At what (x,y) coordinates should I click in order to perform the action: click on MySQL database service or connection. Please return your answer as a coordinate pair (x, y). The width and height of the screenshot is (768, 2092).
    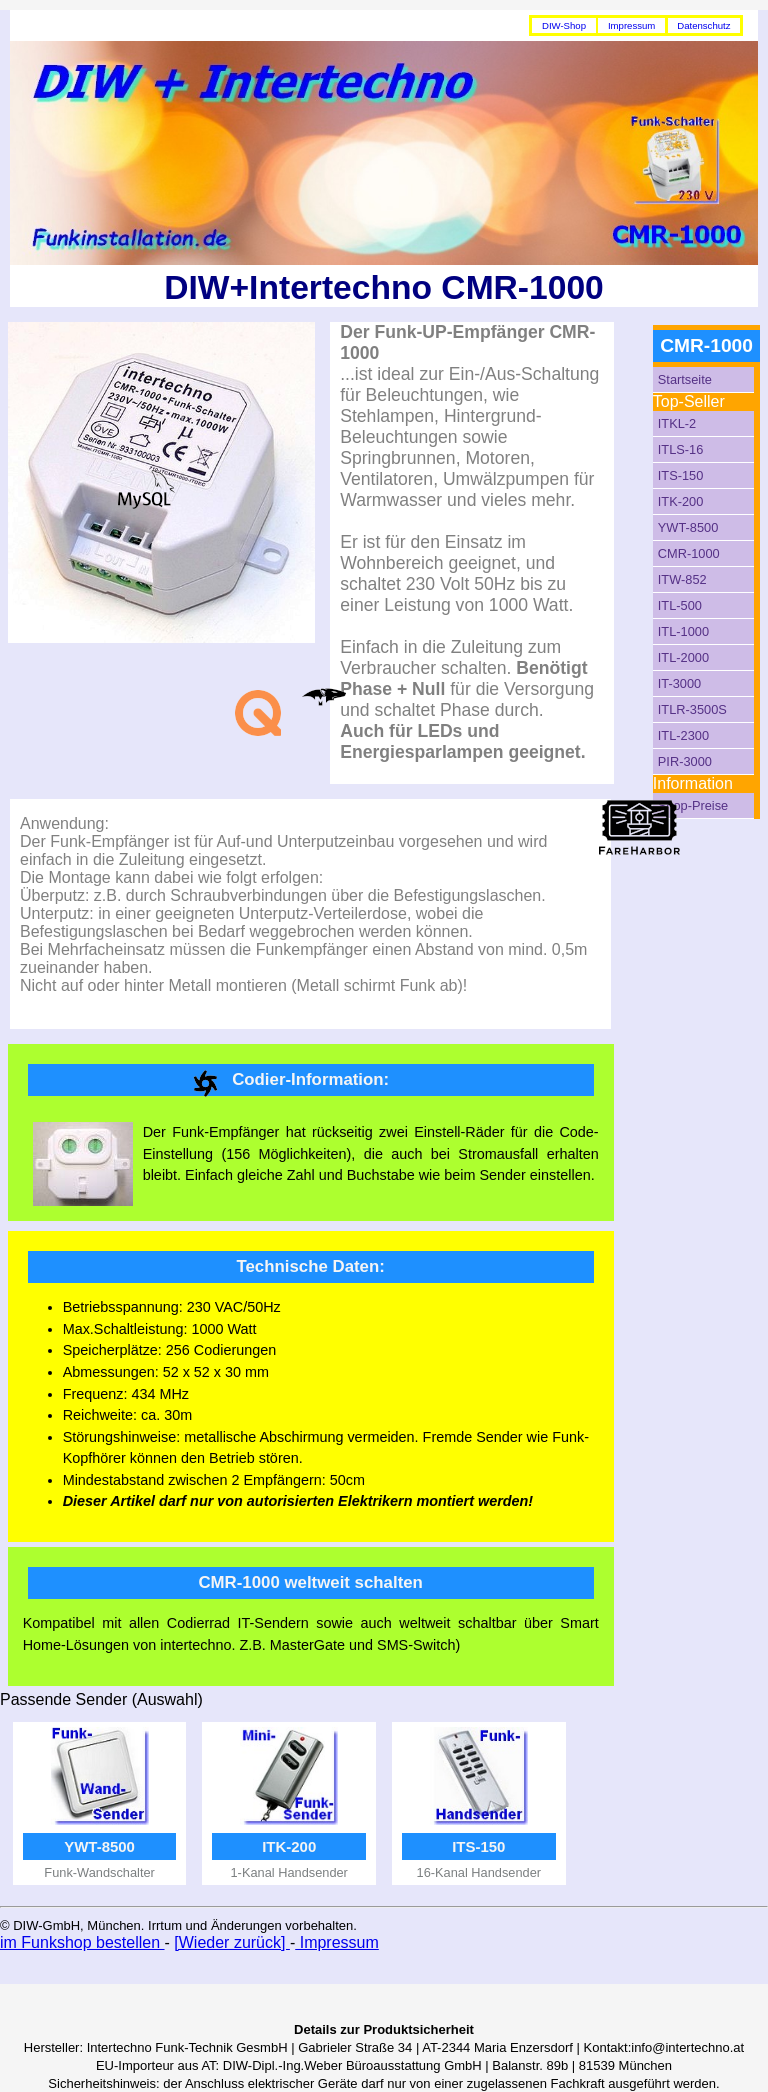
    Looking at the image, I should click on (146, 489).